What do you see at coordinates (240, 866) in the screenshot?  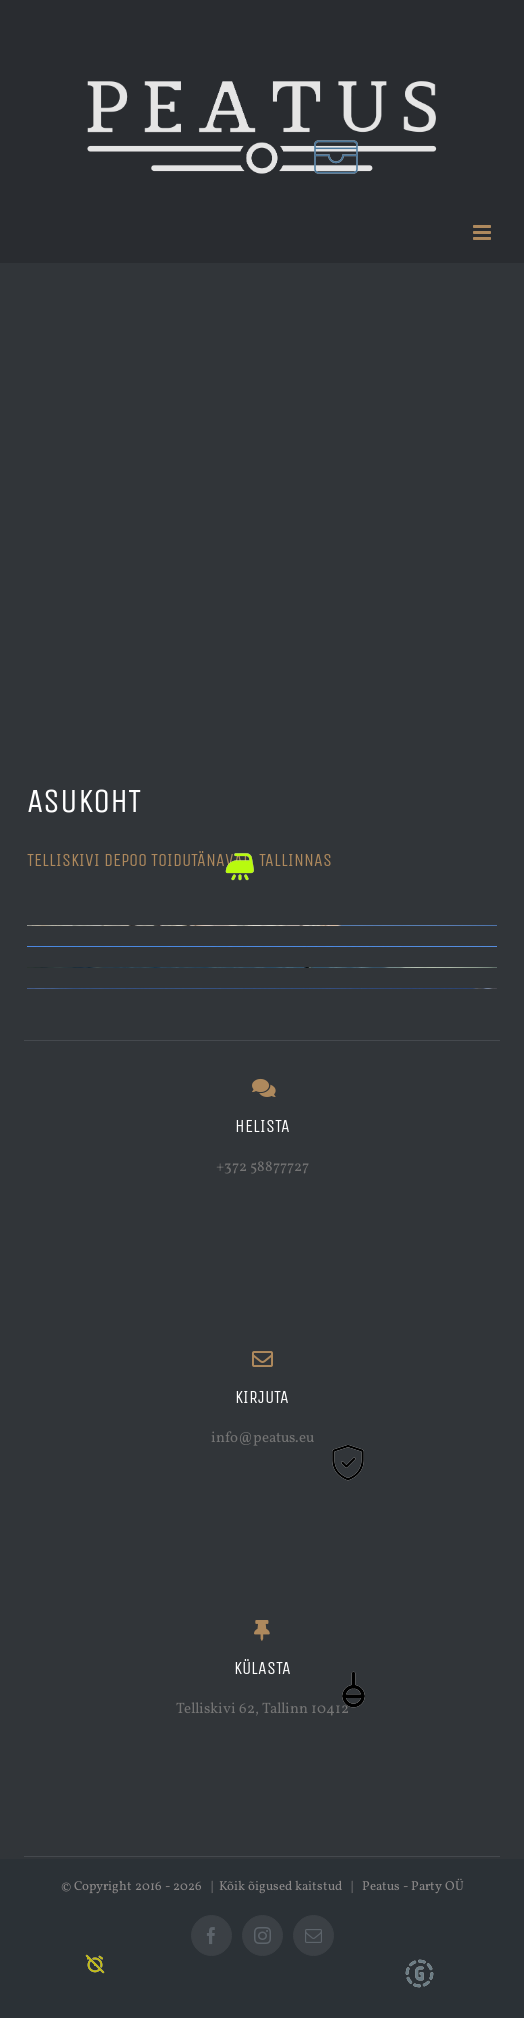 I see `indicates steam ironing setting` at bounding box center [240, 866].